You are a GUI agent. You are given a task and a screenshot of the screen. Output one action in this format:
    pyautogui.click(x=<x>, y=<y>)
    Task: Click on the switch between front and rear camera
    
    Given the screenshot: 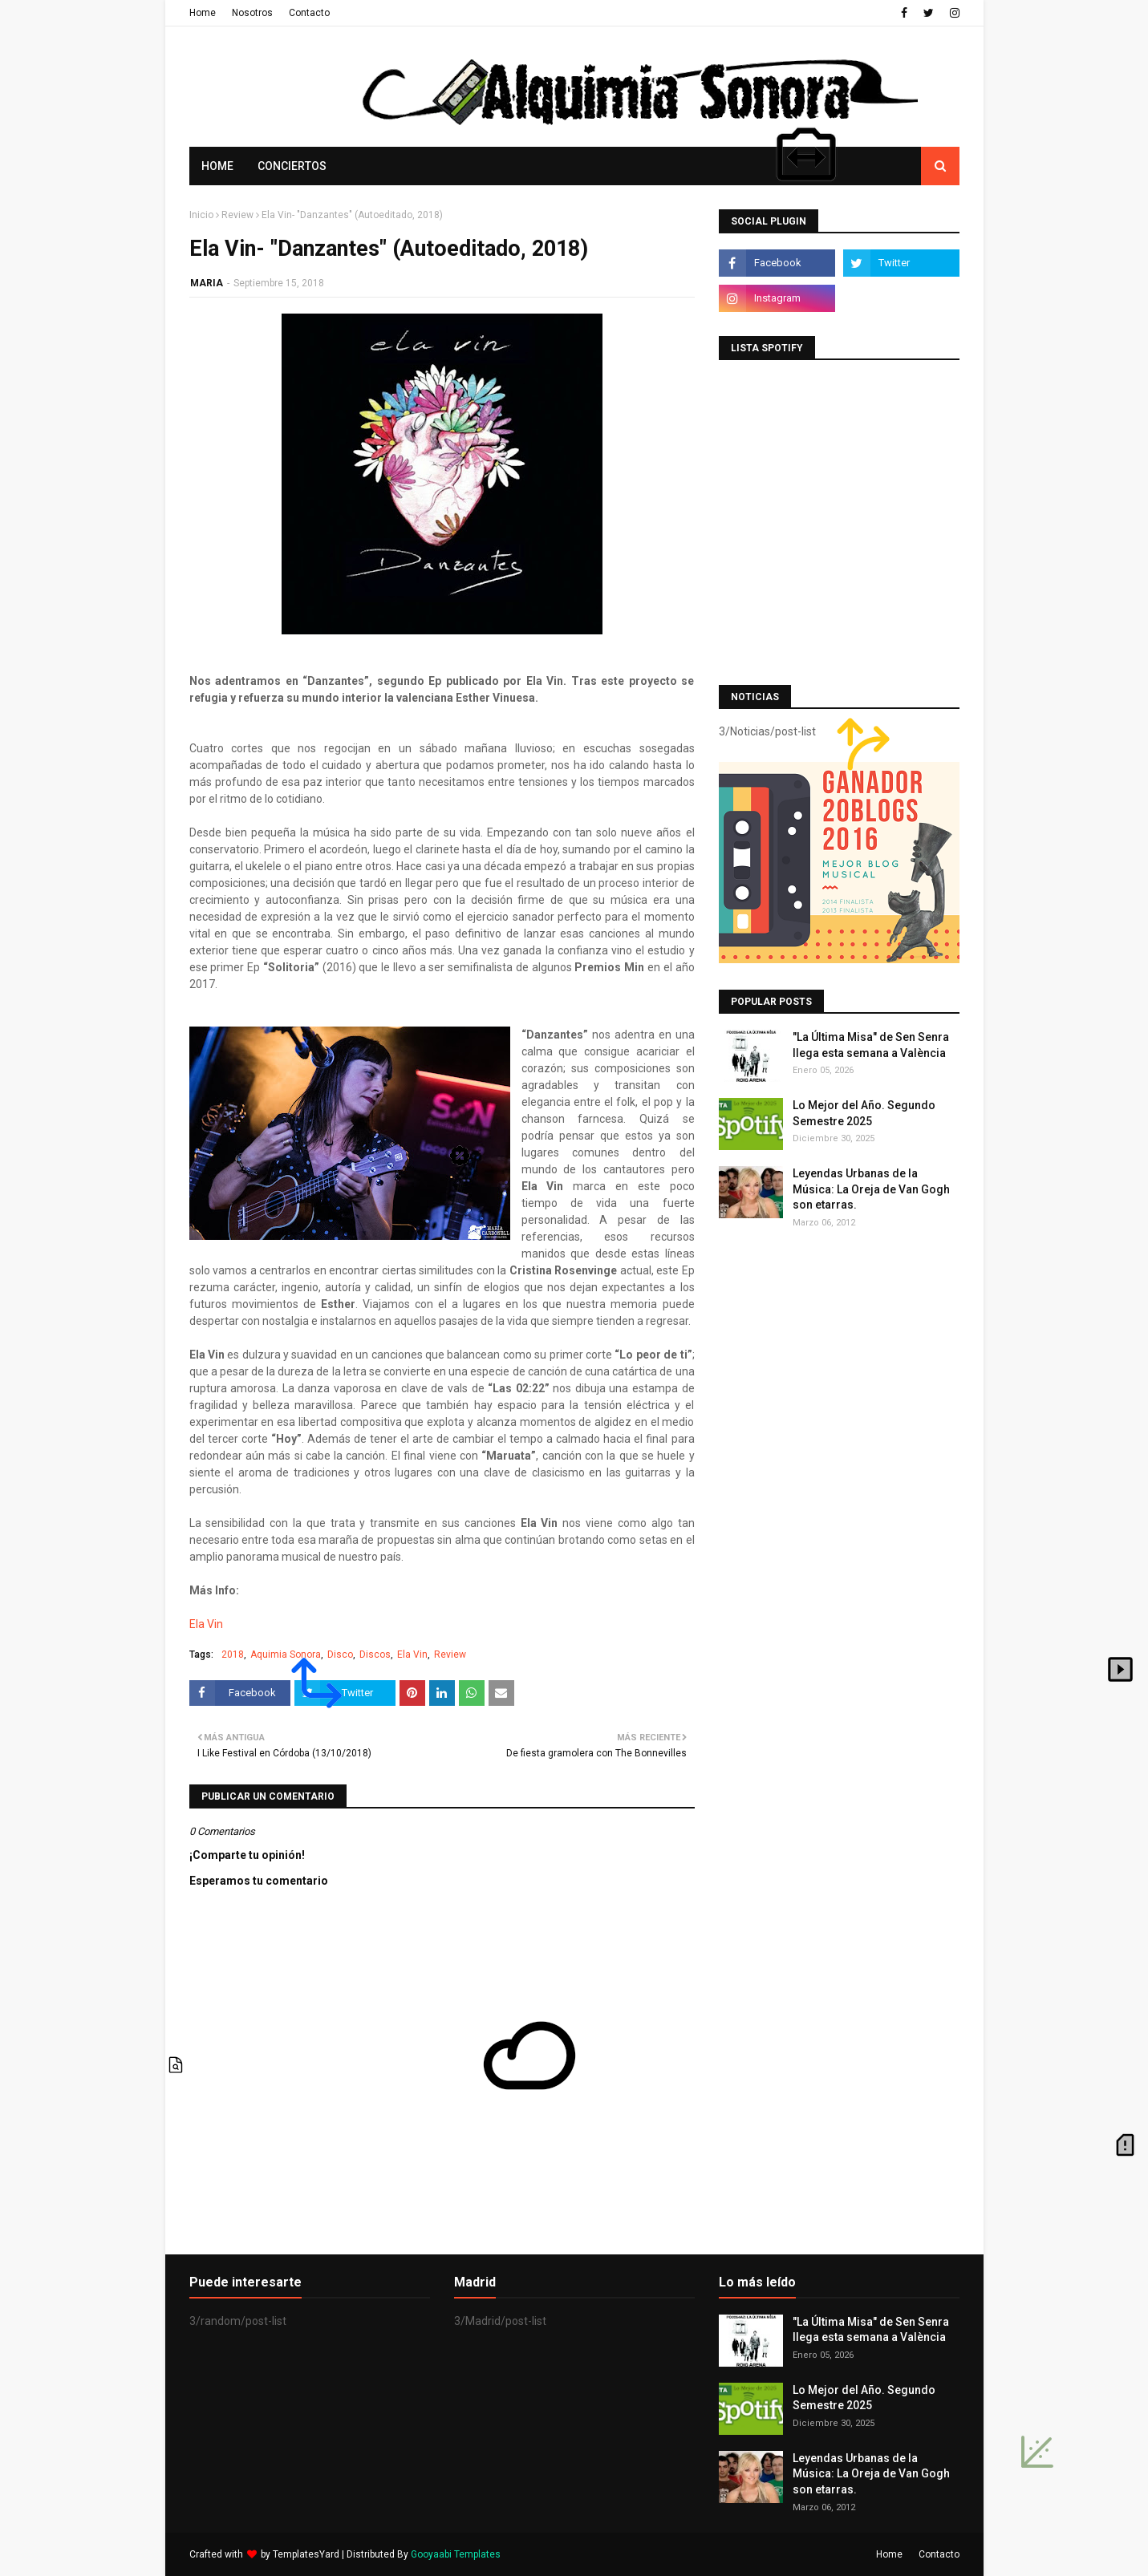 What is the action you would take?
    pyautogui.click(x=806, y=157)
    